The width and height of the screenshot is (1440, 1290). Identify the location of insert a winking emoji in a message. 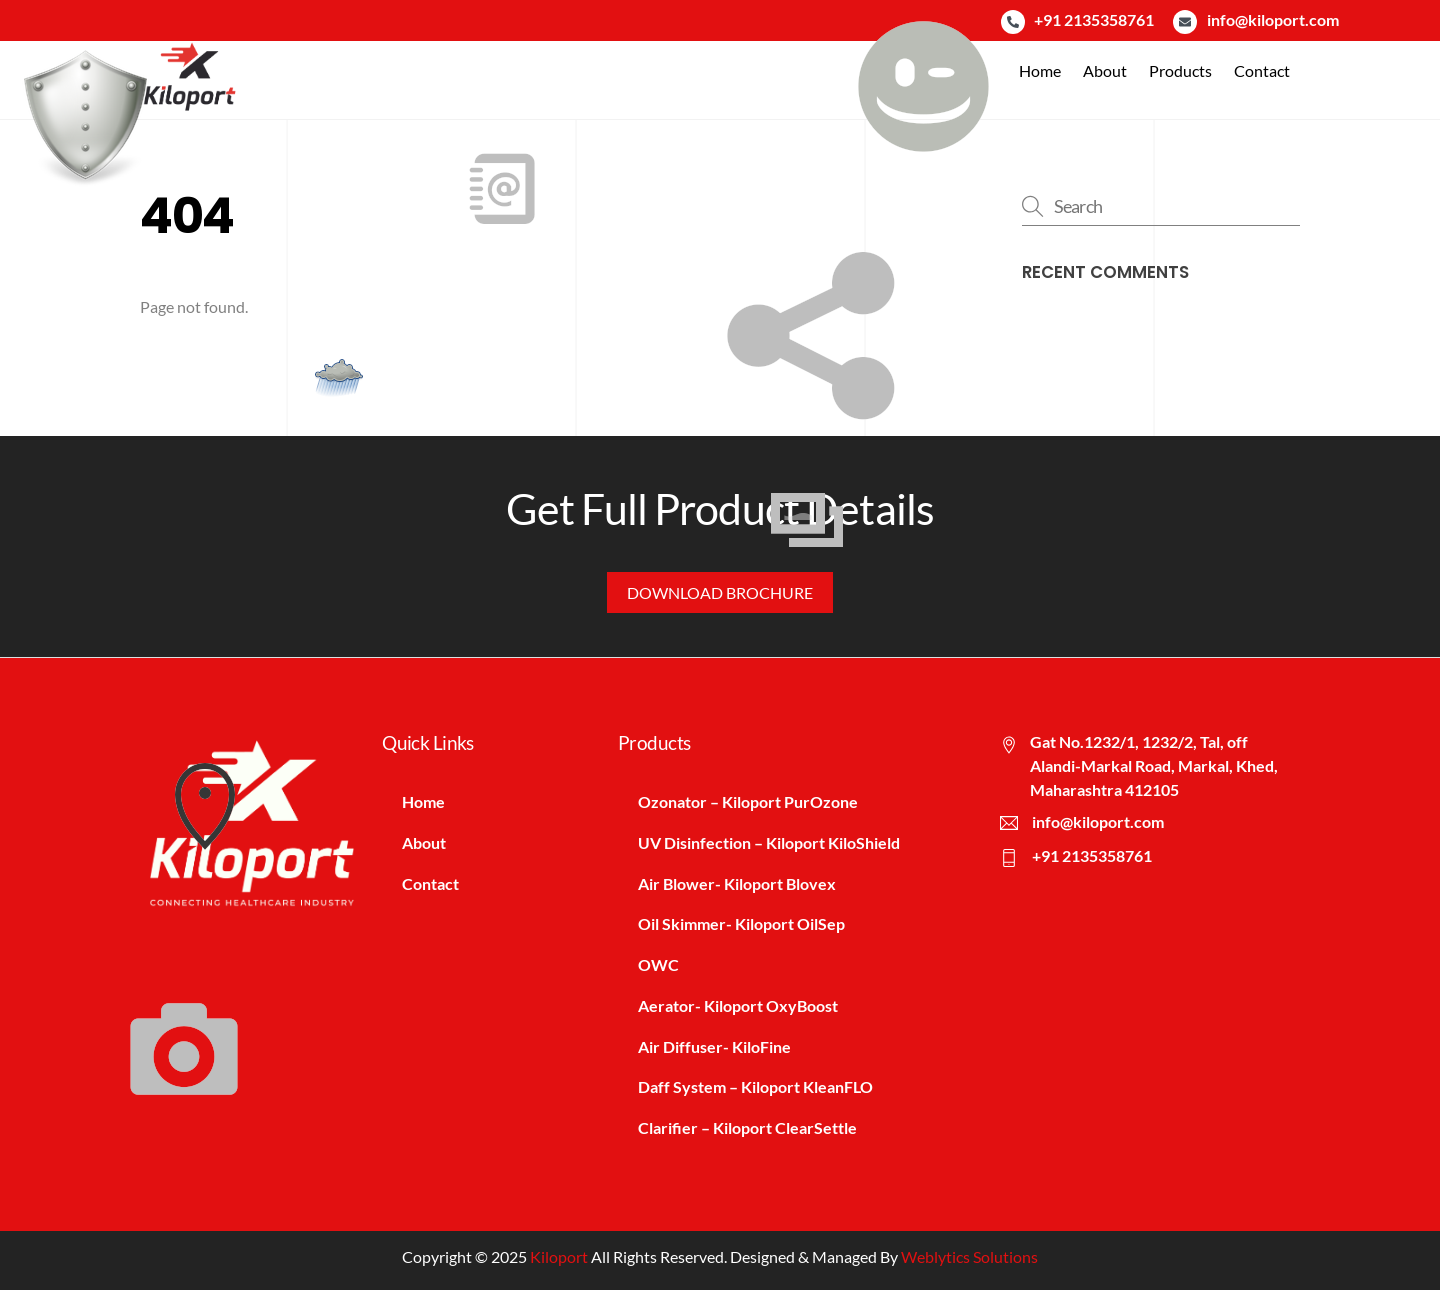
(923, 86).